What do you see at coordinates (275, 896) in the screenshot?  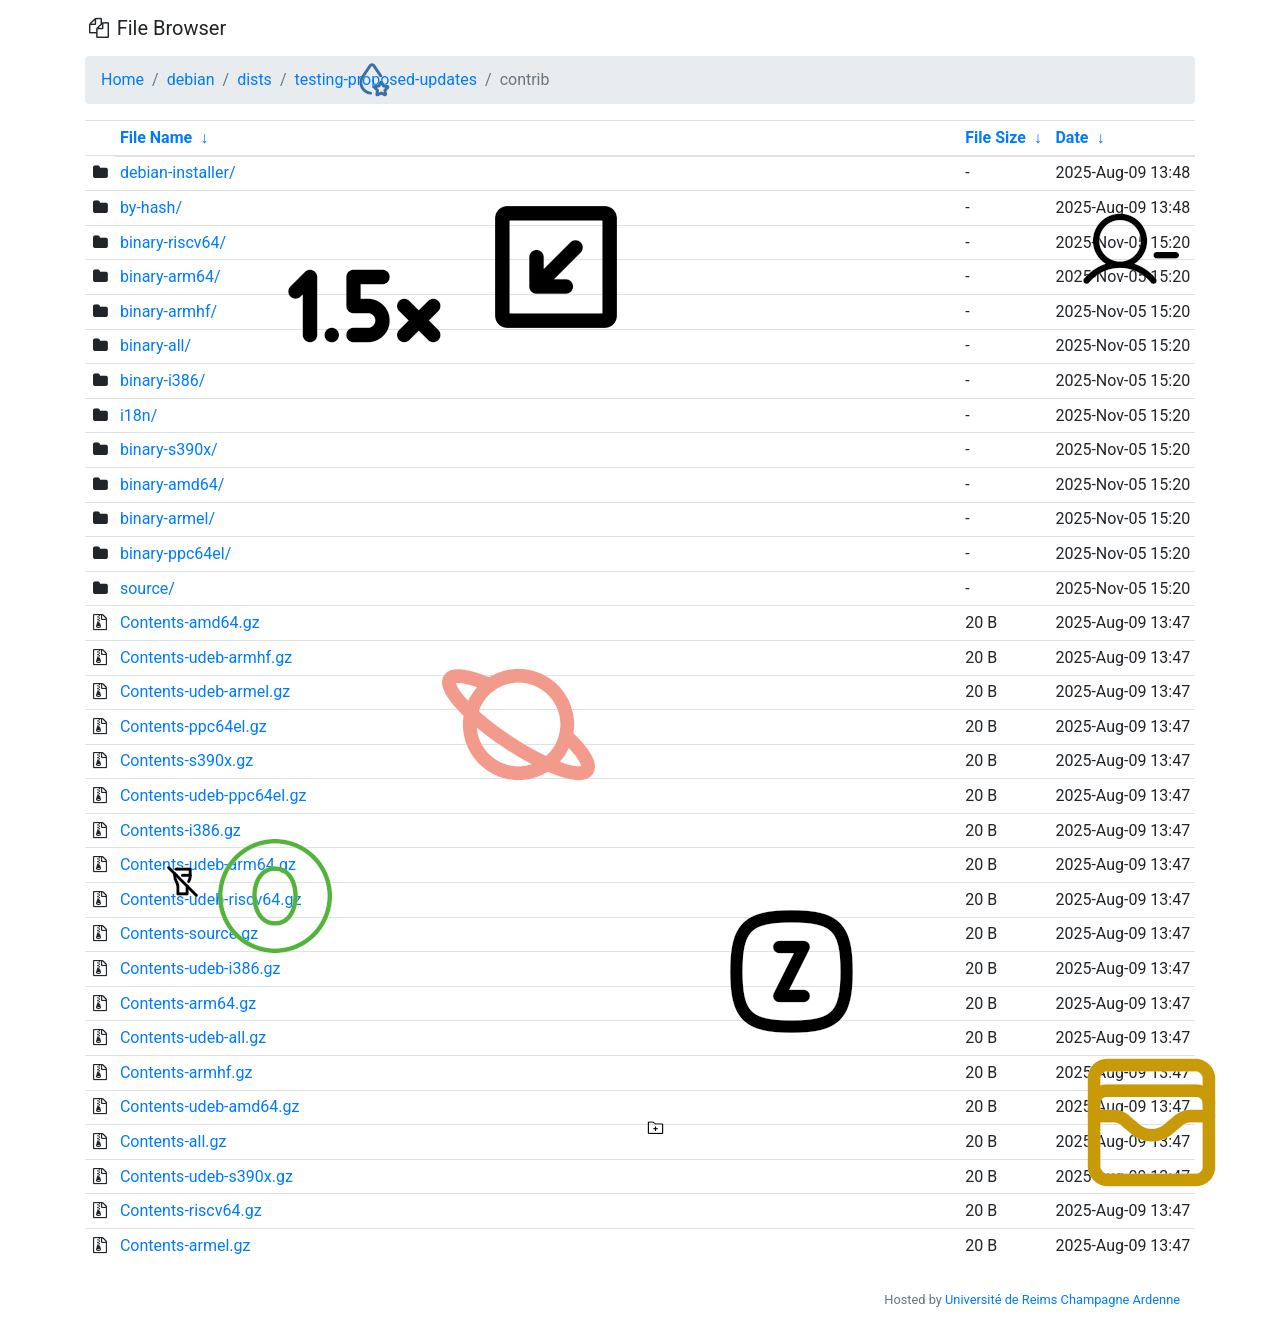 I see `indicates zero items or empty count` at bounding box center [275, 896].